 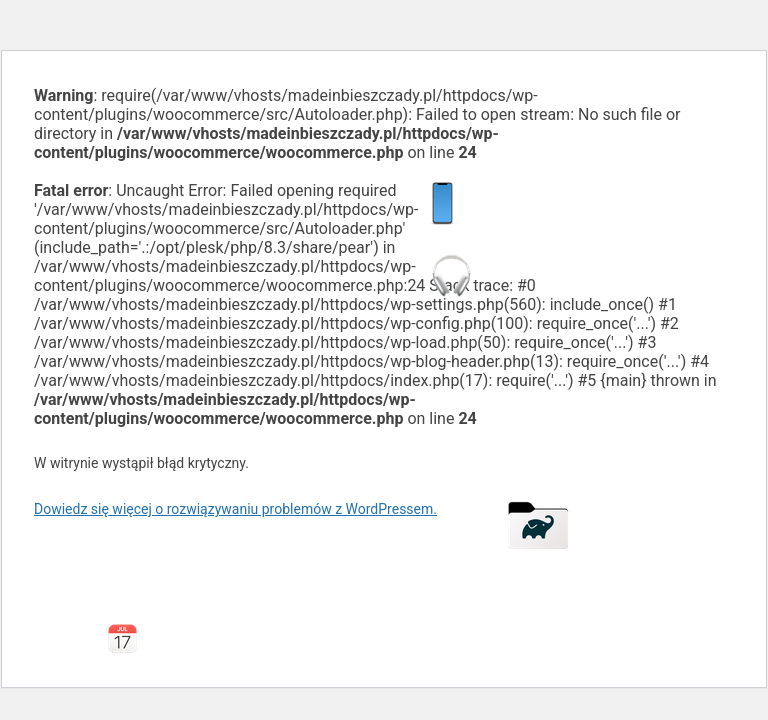 I want to click on indicates a connected iPhone device, so click(x=442, y=203).